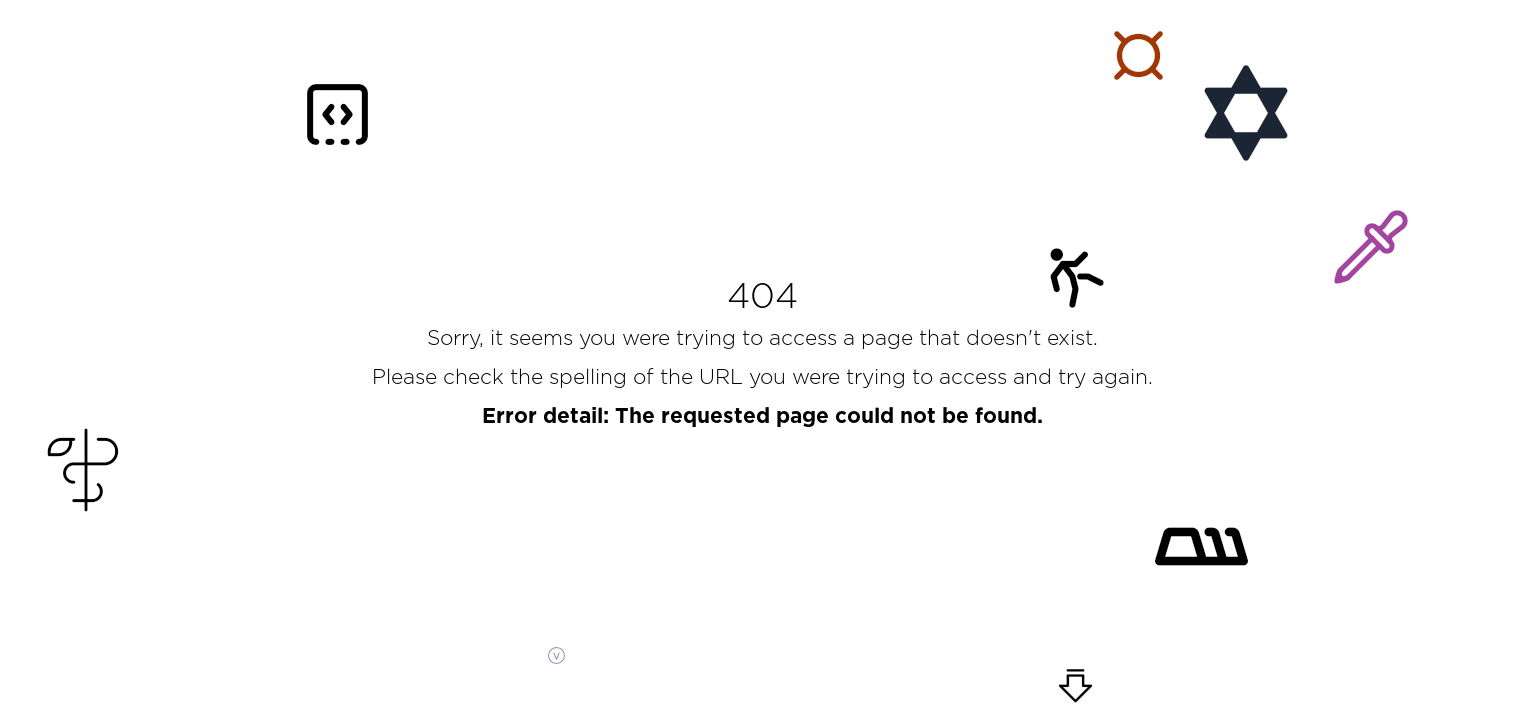  I want to click on embed code snippet in a container, so click(337, 114).